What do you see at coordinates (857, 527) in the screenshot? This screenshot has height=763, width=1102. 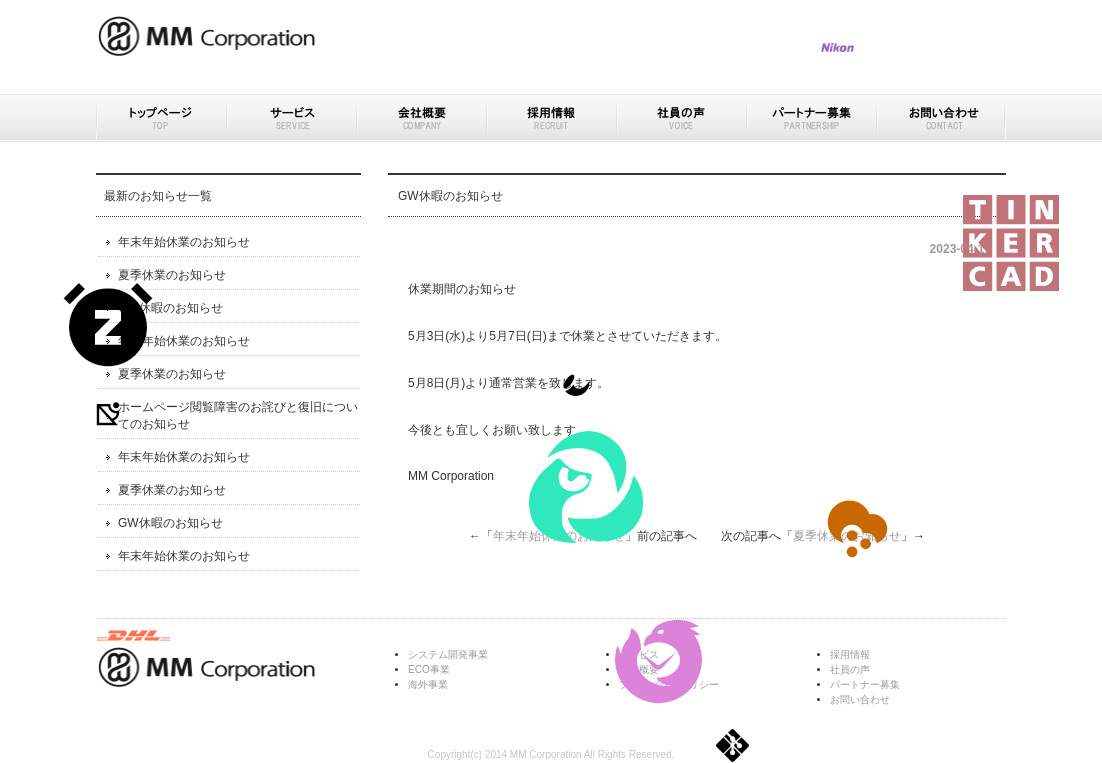 I see `indicates hail weather conditions` at bounding box center [857, 527].